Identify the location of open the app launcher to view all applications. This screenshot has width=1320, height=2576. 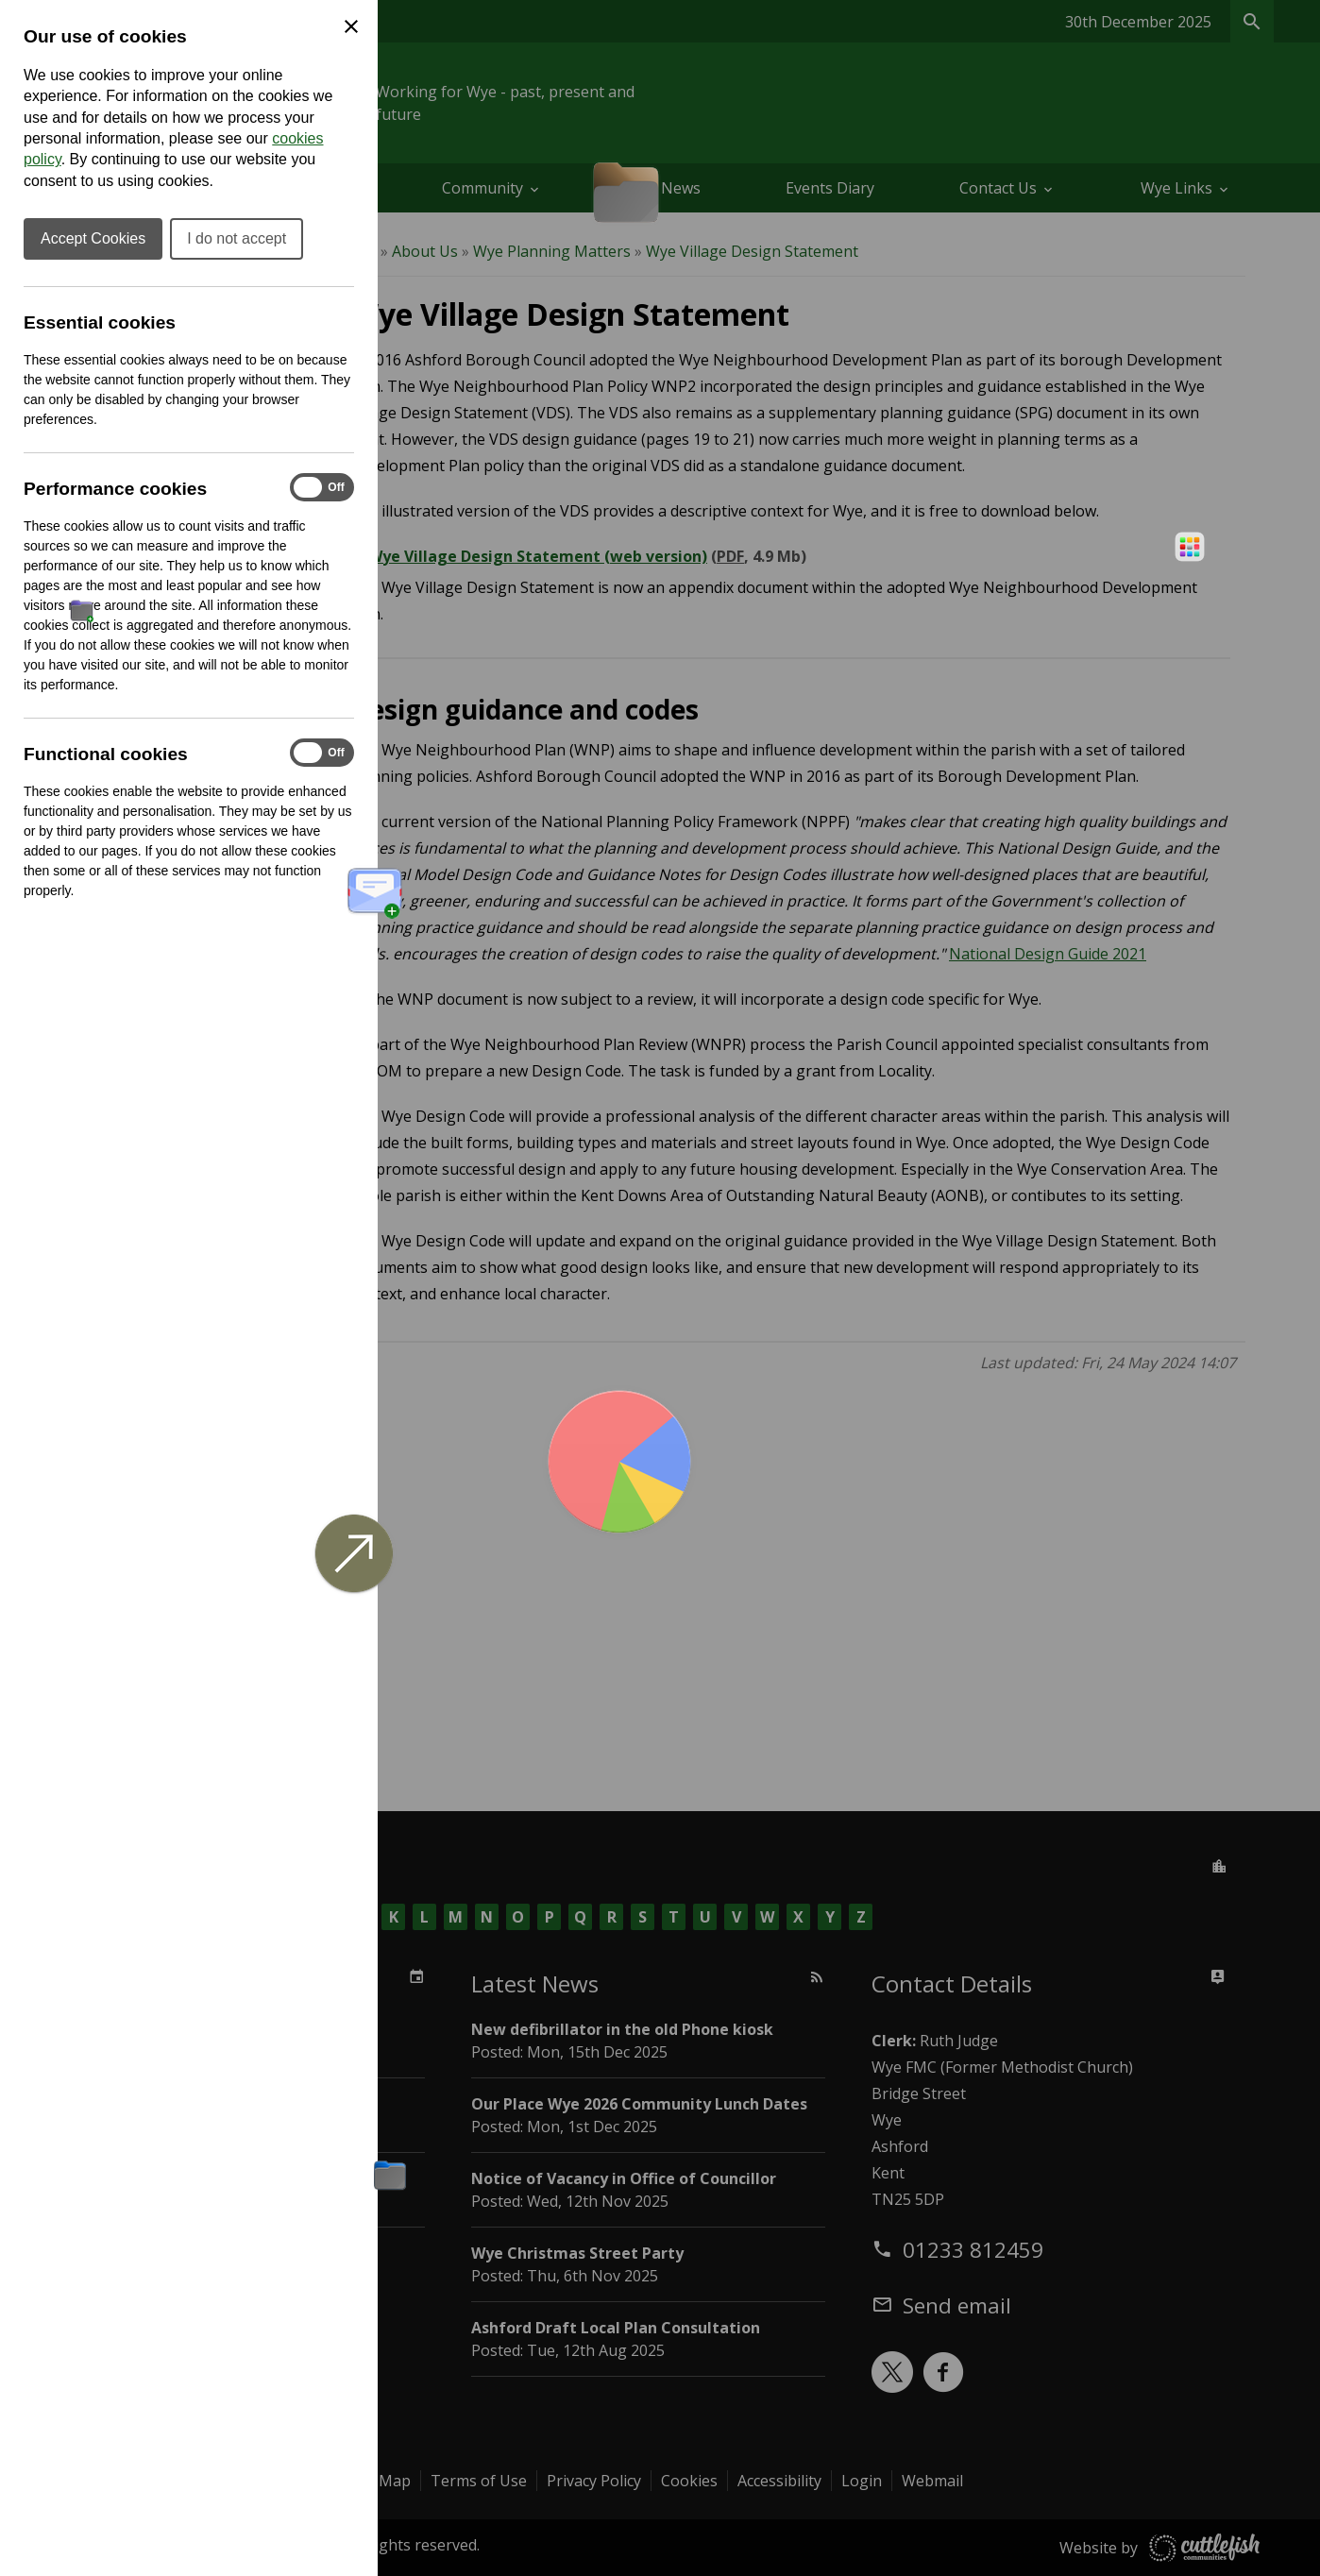
(1190, 547).